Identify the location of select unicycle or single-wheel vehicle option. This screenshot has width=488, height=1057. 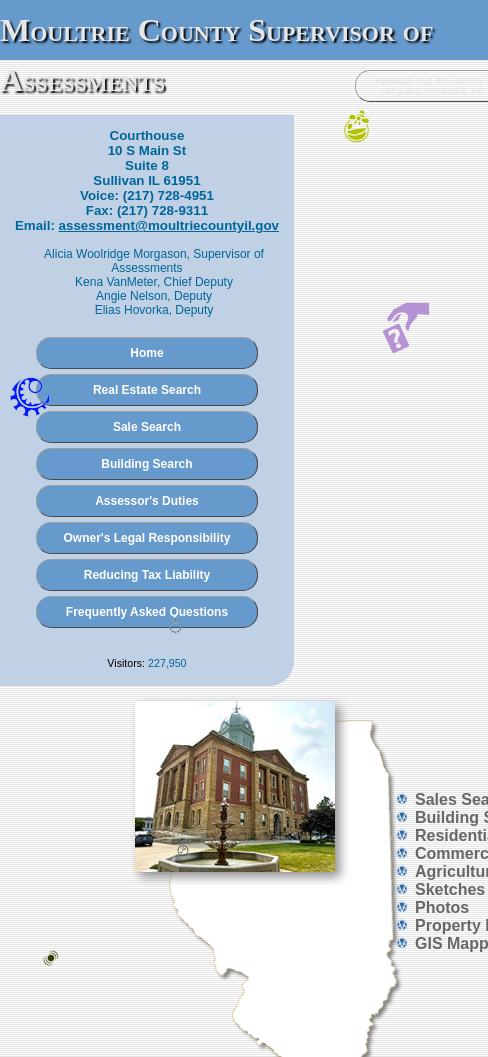
(183, 847).